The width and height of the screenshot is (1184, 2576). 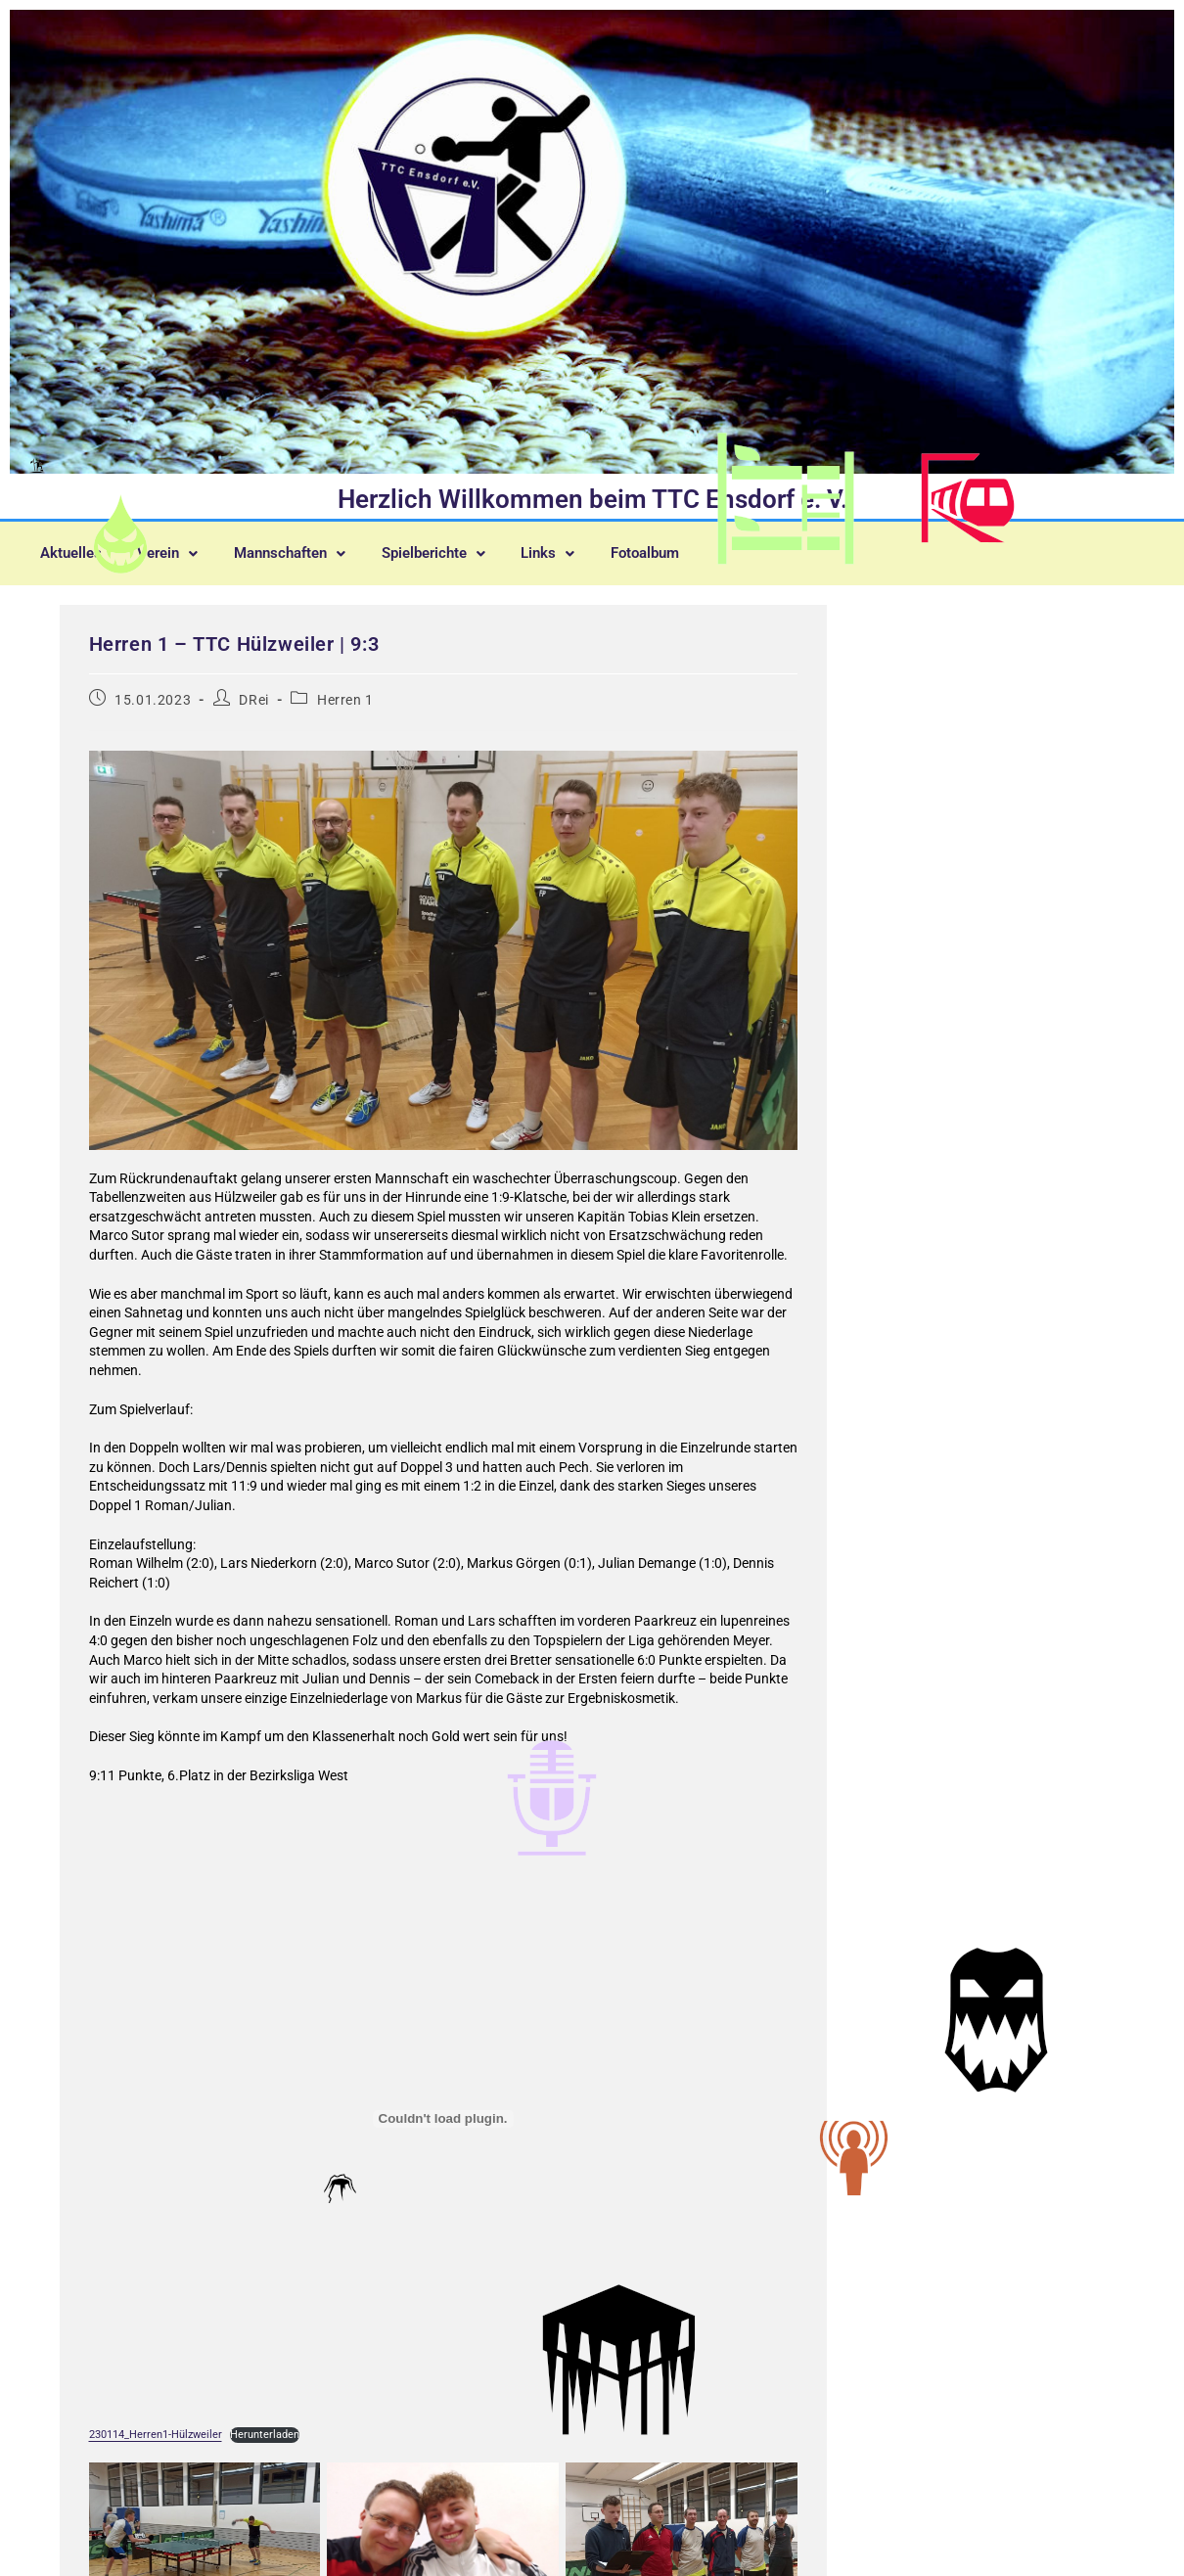 I want to click on indicates conquest or victory achievement, so click(x=37, y=466).